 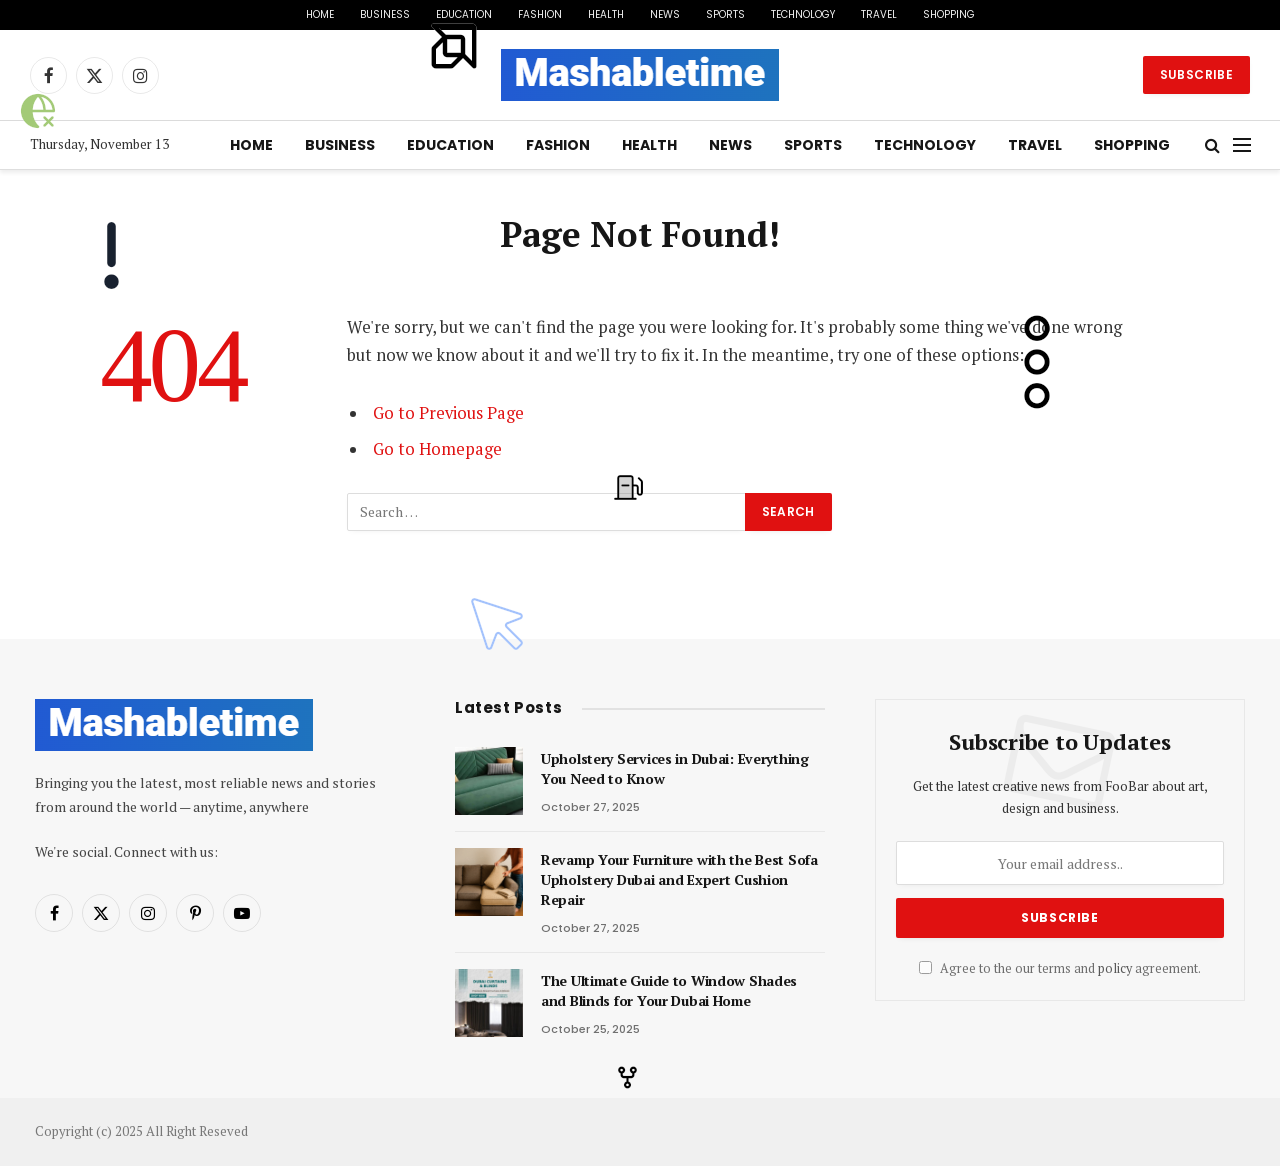 What do you see at coordinates (497, 624) in the screenshot?
I see `mouse cursor indicator` at bounding box center [497, 624].